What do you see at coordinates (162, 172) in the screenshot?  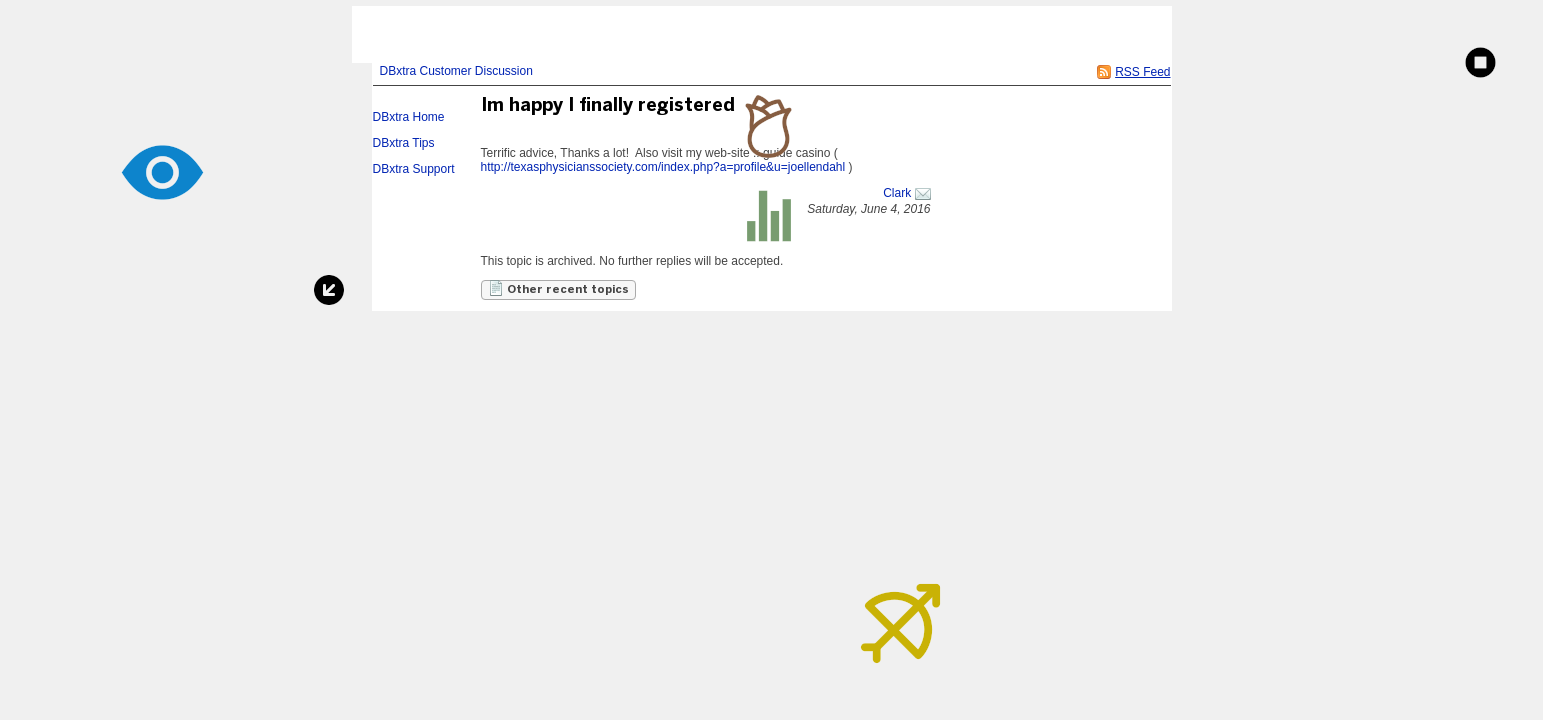 I see `view or preview content` at bounding box center [162, 172].